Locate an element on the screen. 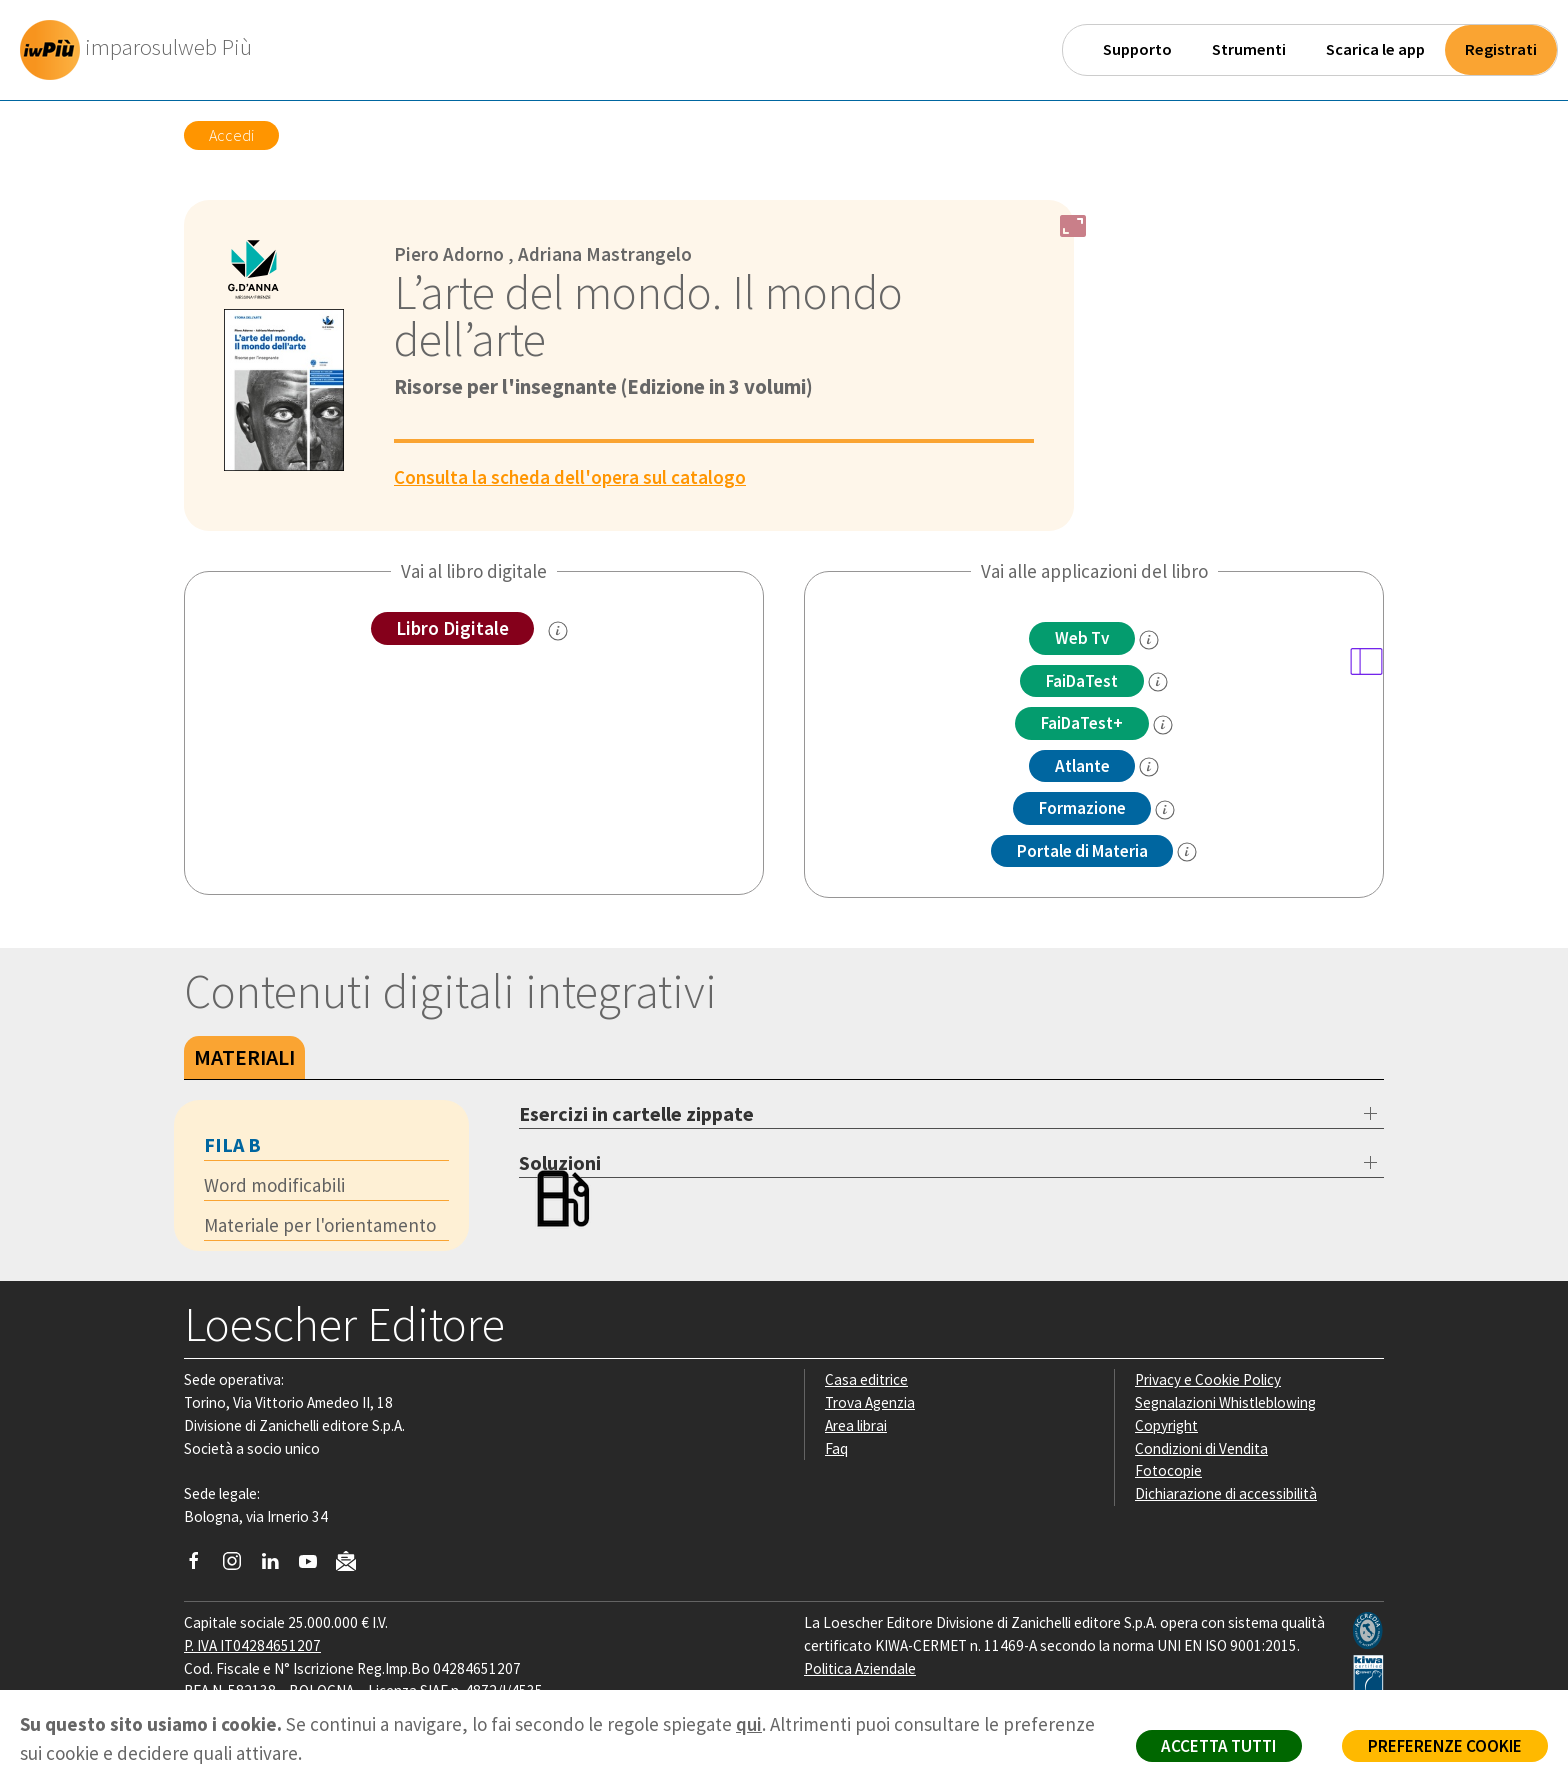 Image resolution: width=1568 pixels, height=1790 pixels. toggle sidebar panel visibility is located at coordinates (1366, 661).